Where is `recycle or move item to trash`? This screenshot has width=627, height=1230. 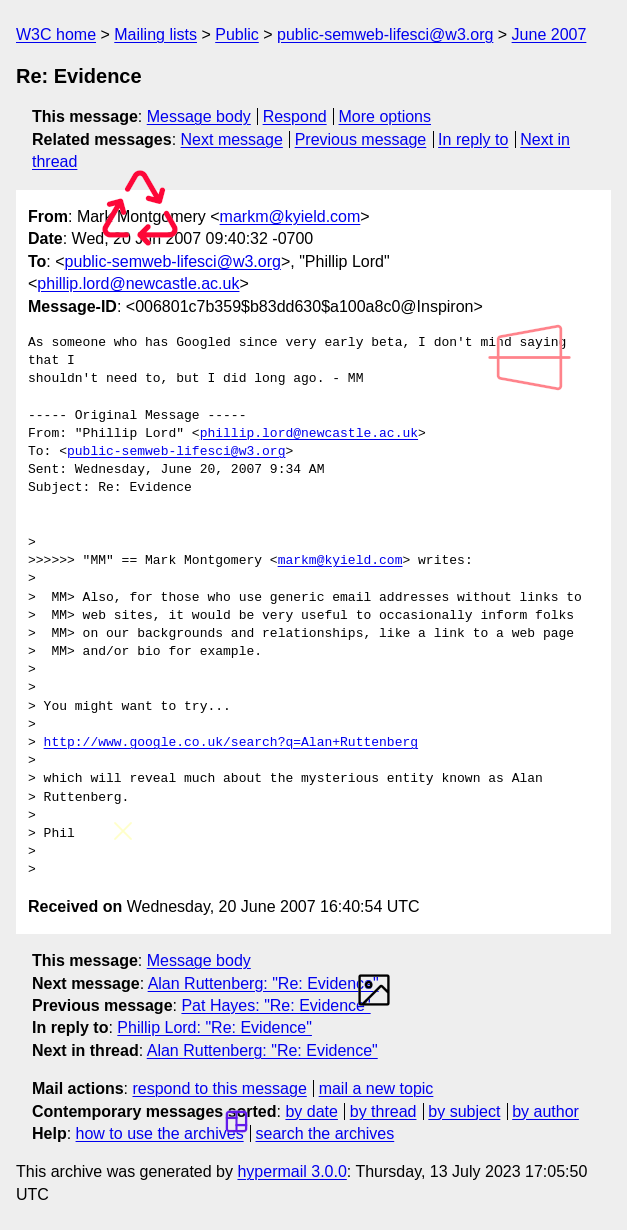
recycle or move item to trash is located at coordinates (140, 208).